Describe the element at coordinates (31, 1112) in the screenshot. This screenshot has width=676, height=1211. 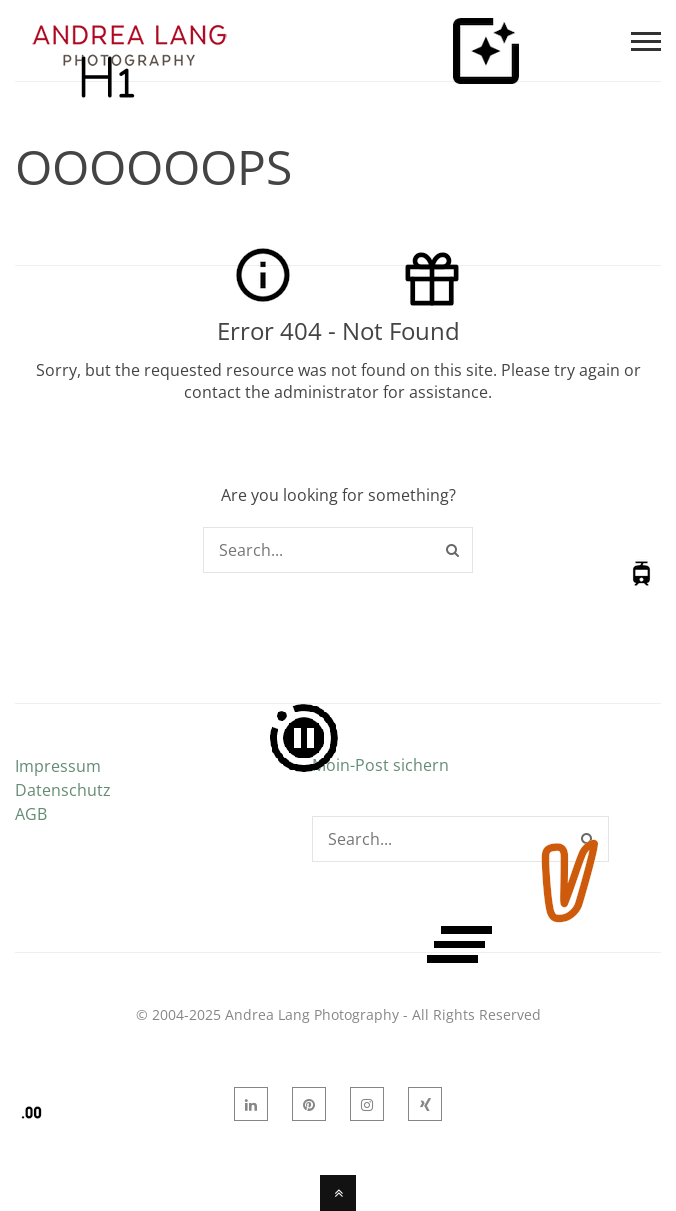
I see `toggle decimal number formatting` at that location.